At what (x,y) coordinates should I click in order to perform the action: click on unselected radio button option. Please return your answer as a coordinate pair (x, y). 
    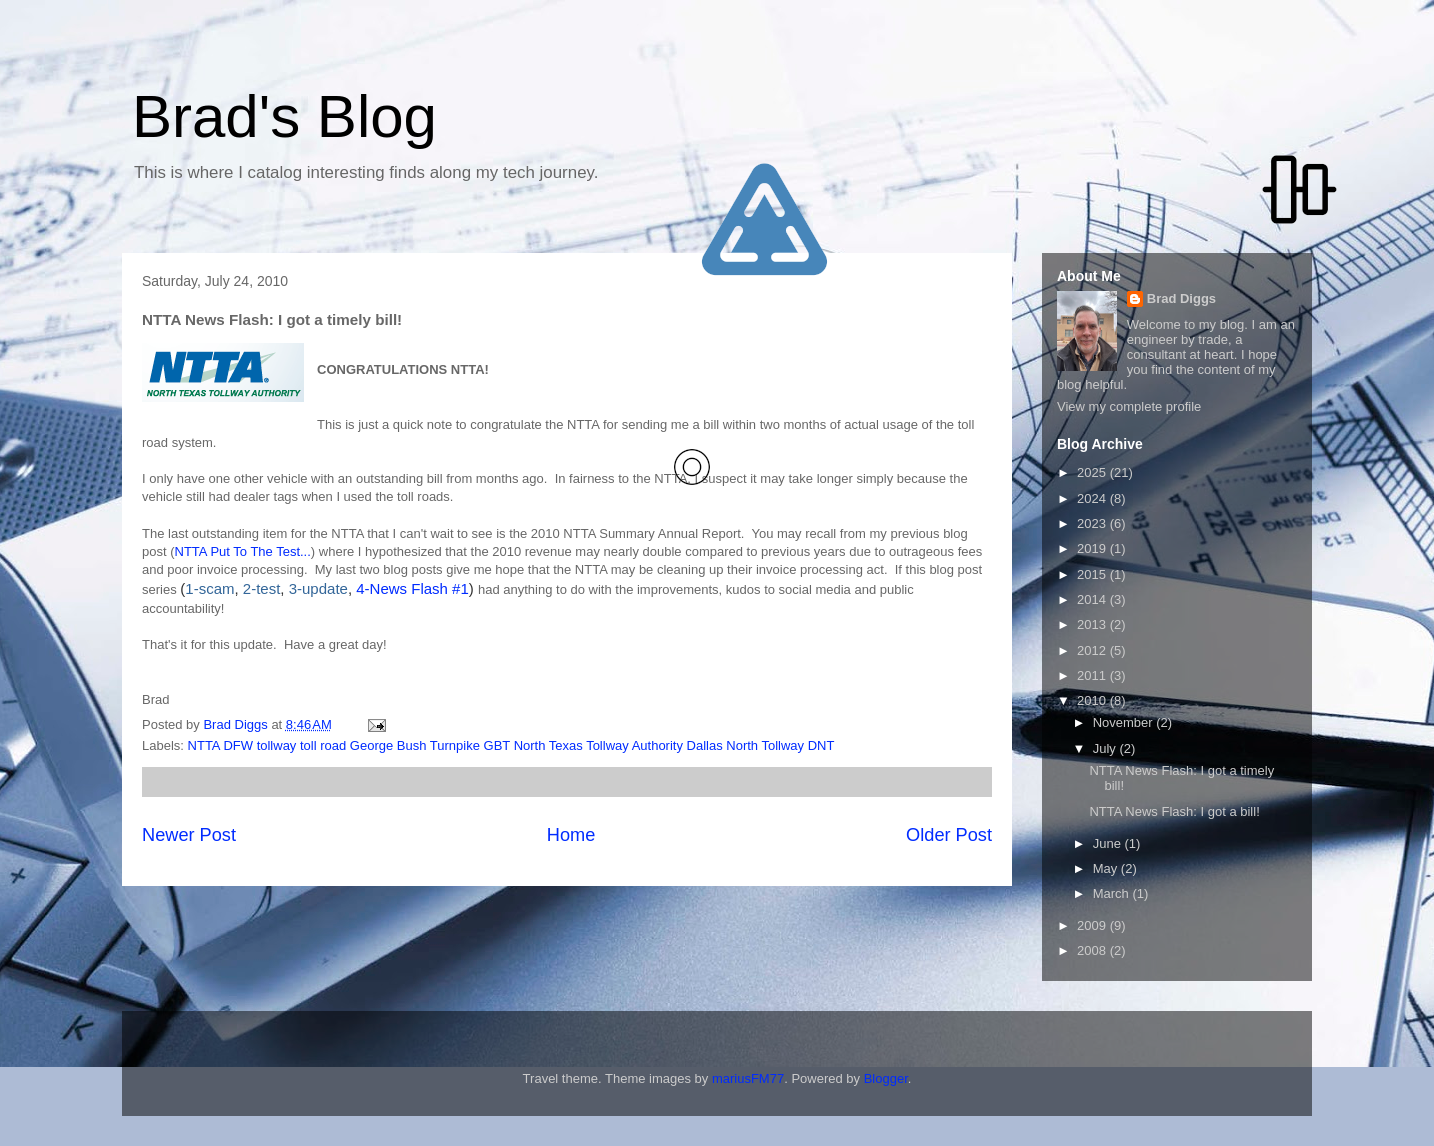
    Looking at the image, I should click on (692, 467).